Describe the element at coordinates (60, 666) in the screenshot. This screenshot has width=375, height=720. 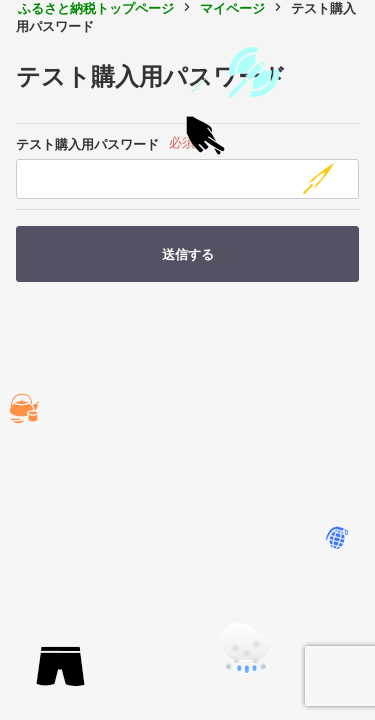
I see `select underwear or shorts in a clothing game` at that location.